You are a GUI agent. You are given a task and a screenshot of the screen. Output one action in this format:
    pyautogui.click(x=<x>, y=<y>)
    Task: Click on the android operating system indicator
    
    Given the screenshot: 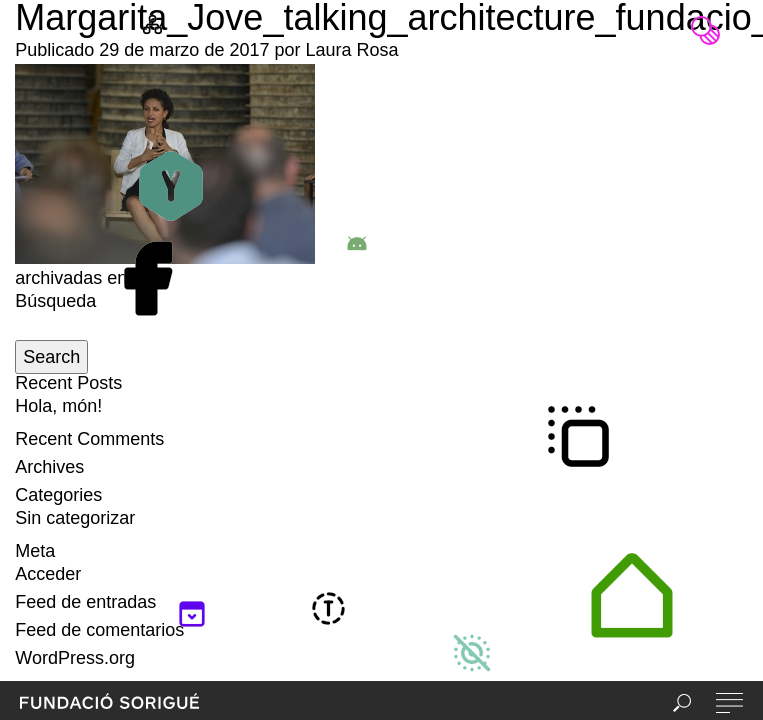 What is the action you would take?
    pyautogui.click(x=357, y=244)
    